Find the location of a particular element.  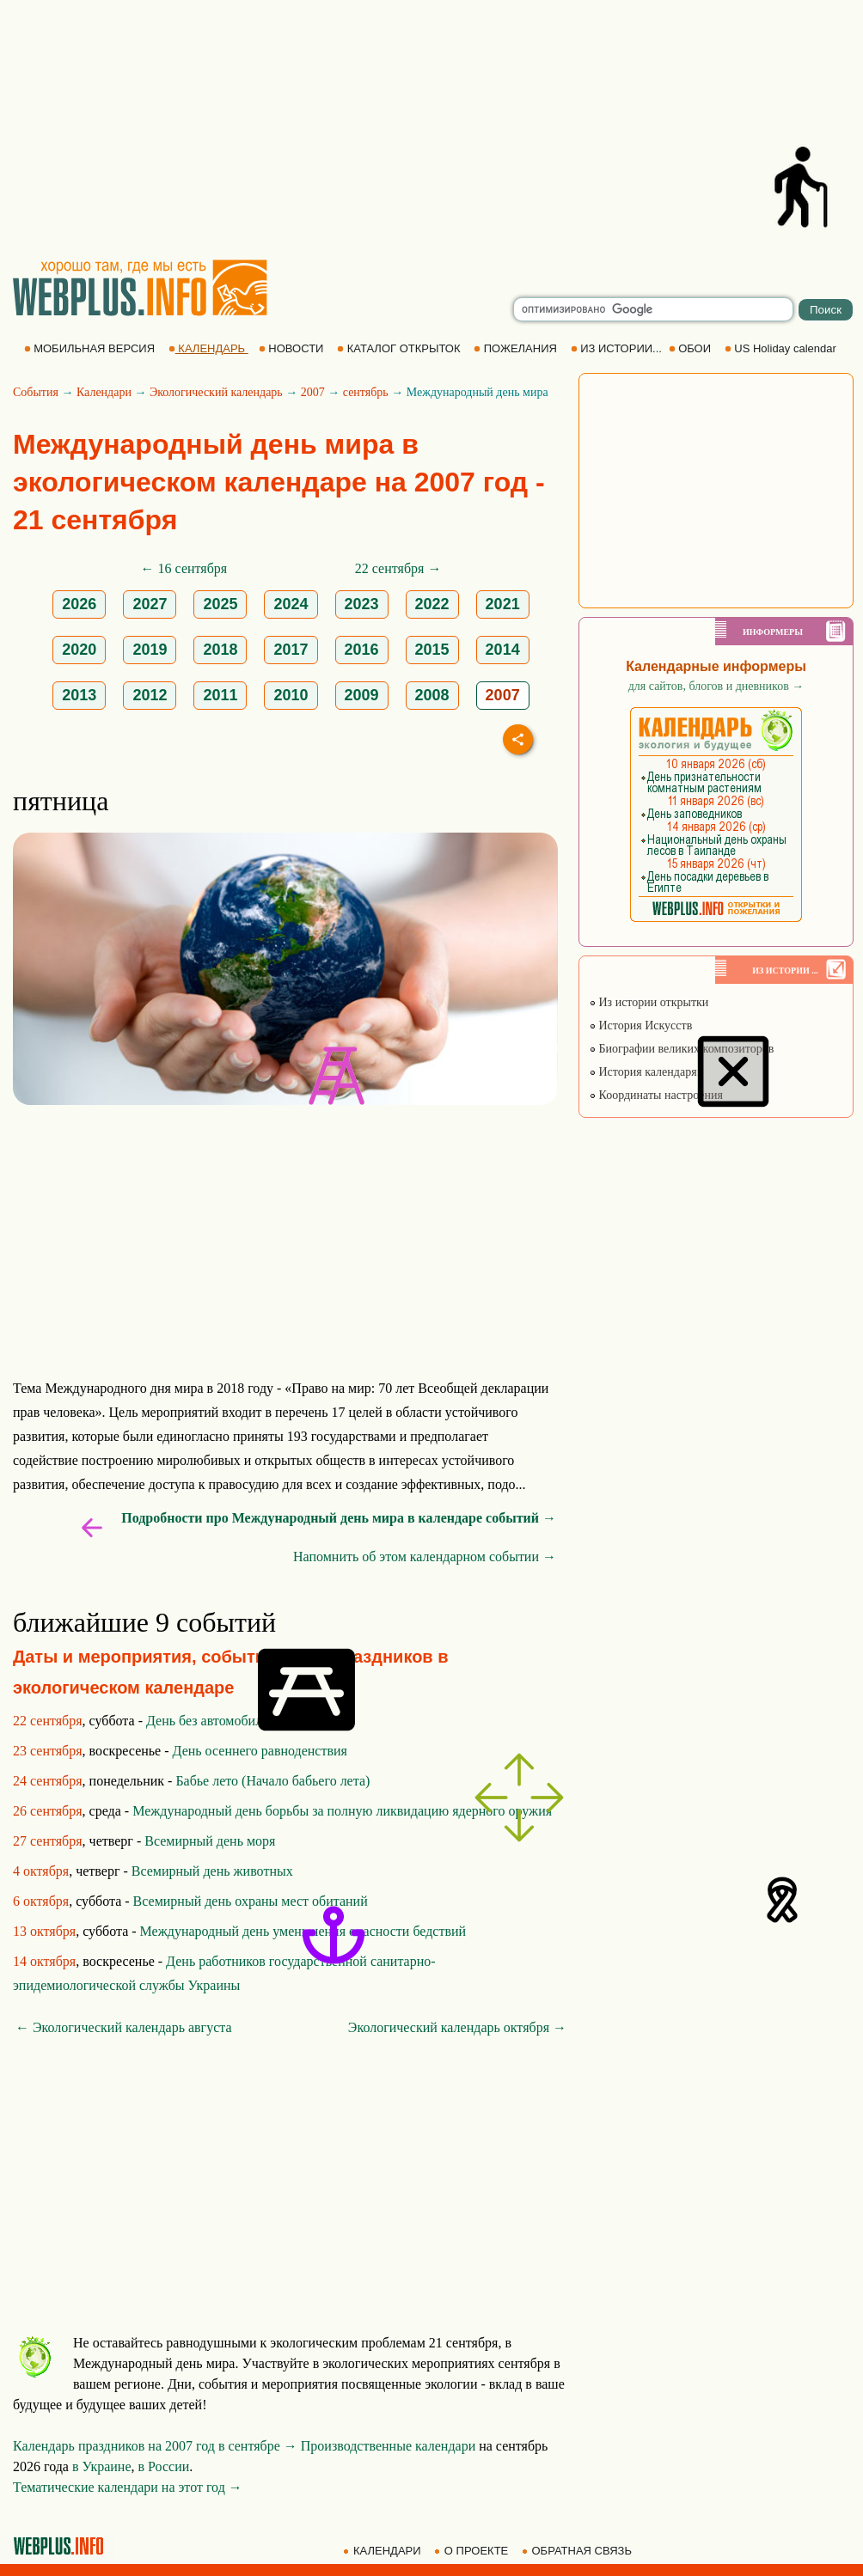

accessibility options for elderly users is located at coordinates (797, 186).